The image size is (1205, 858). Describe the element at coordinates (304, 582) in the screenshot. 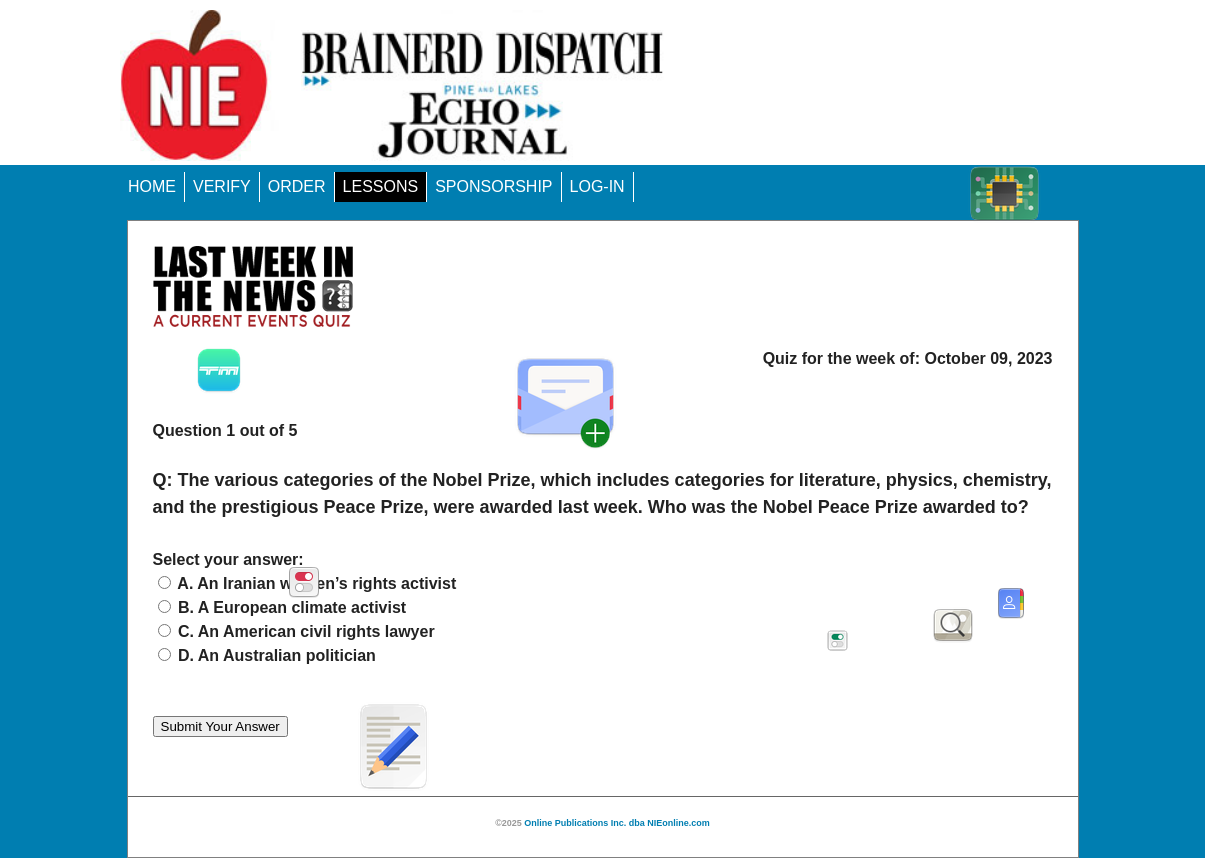

I see `open unity tweak tool settings` at that location.